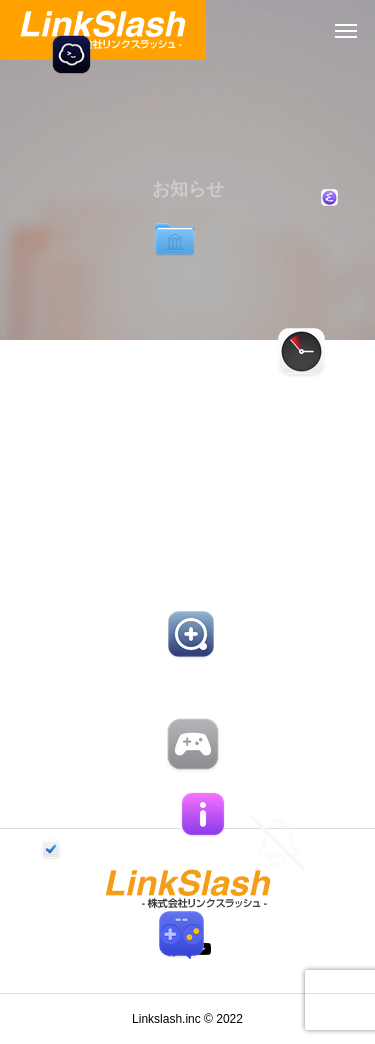 The image size is (375, 1044). I want to click on open the system library folder, so click(175, 239).